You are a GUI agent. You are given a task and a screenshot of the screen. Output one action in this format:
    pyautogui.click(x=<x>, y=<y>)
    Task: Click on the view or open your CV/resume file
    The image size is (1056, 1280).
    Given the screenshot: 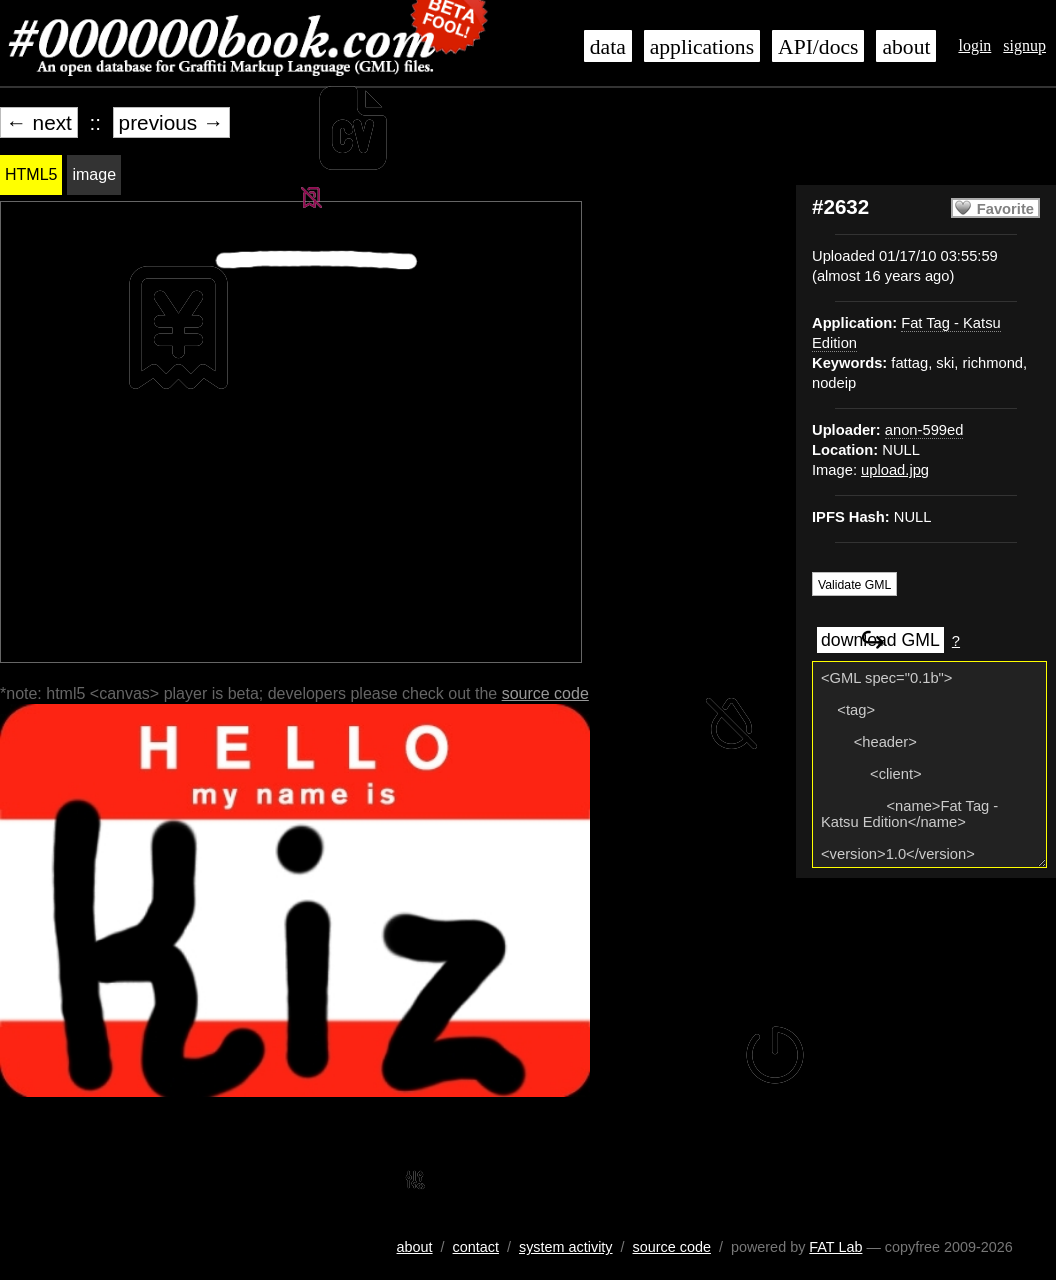 What is the action you would take?
    pyautogui.click(x=353, y=128)
    